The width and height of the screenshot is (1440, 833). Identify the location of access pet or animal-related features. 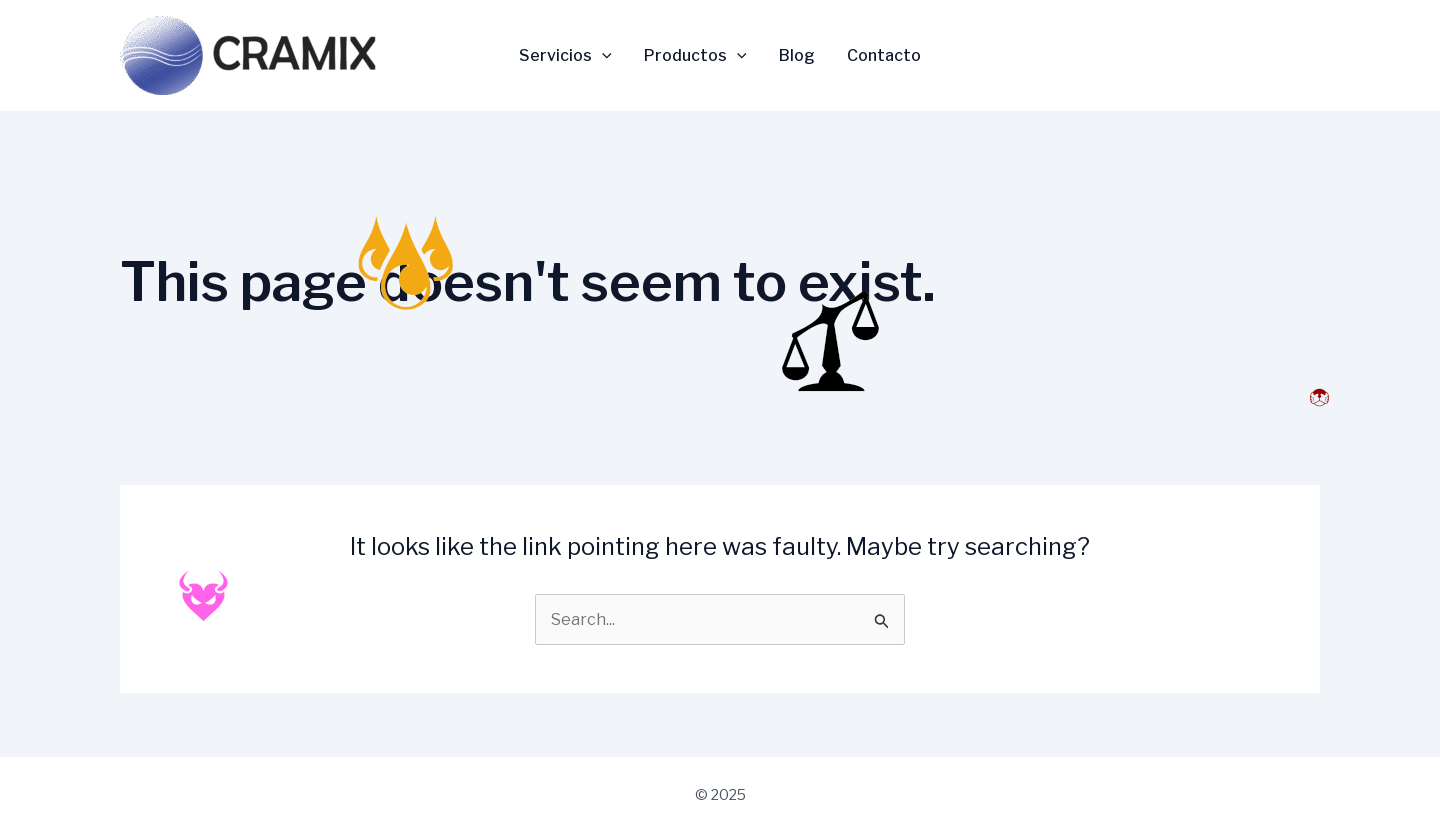
(1319, 397).